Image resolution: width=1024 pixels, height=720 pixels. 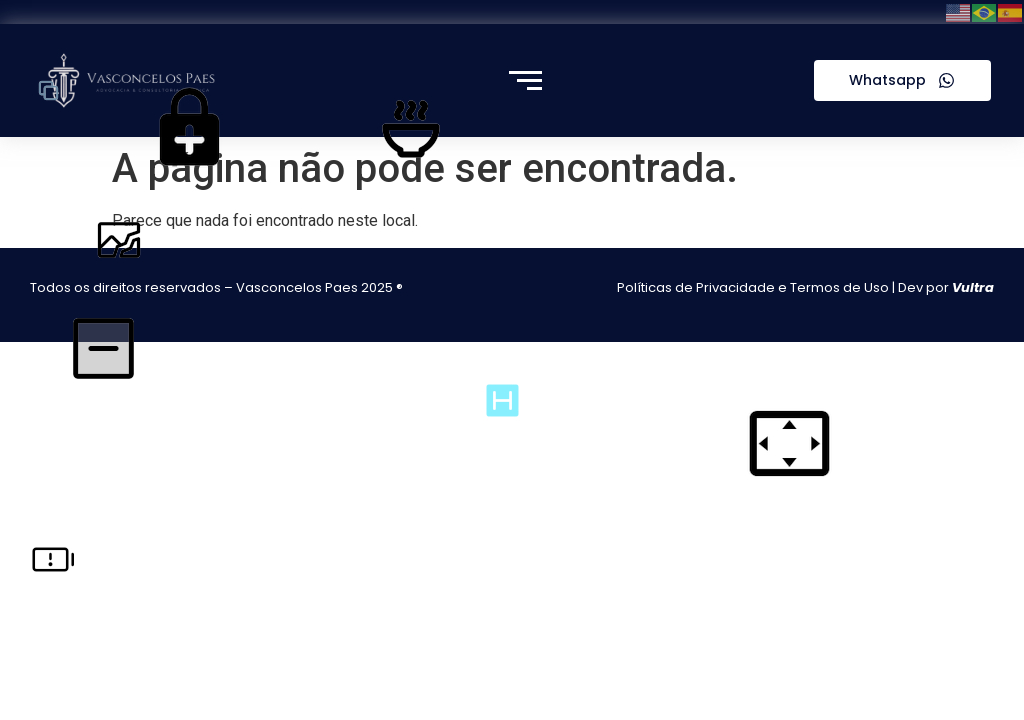 What do you see at coordinates (411, 129) in the screenshot?
I see `view food or dining options` at bounding box center [411, 129].